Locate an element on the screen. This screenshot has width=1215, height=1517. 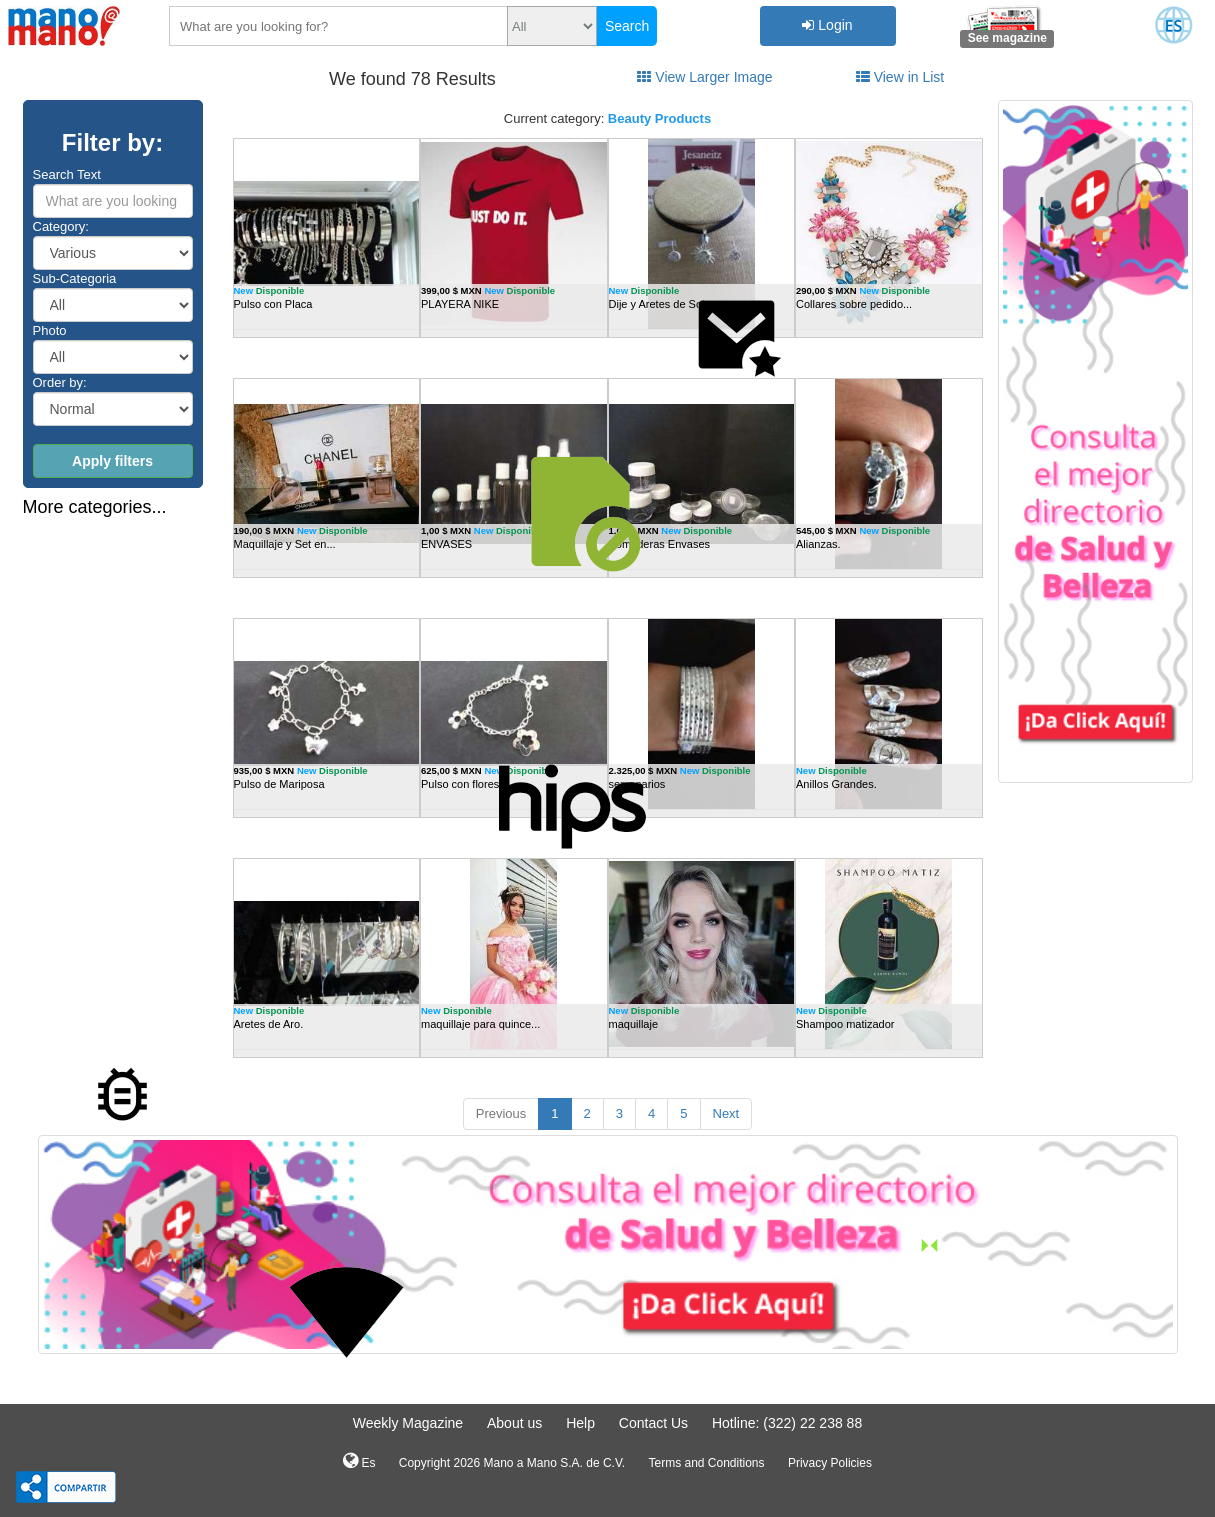
collapse or contract a panel horizontally is located at coordinates (929, 1245).